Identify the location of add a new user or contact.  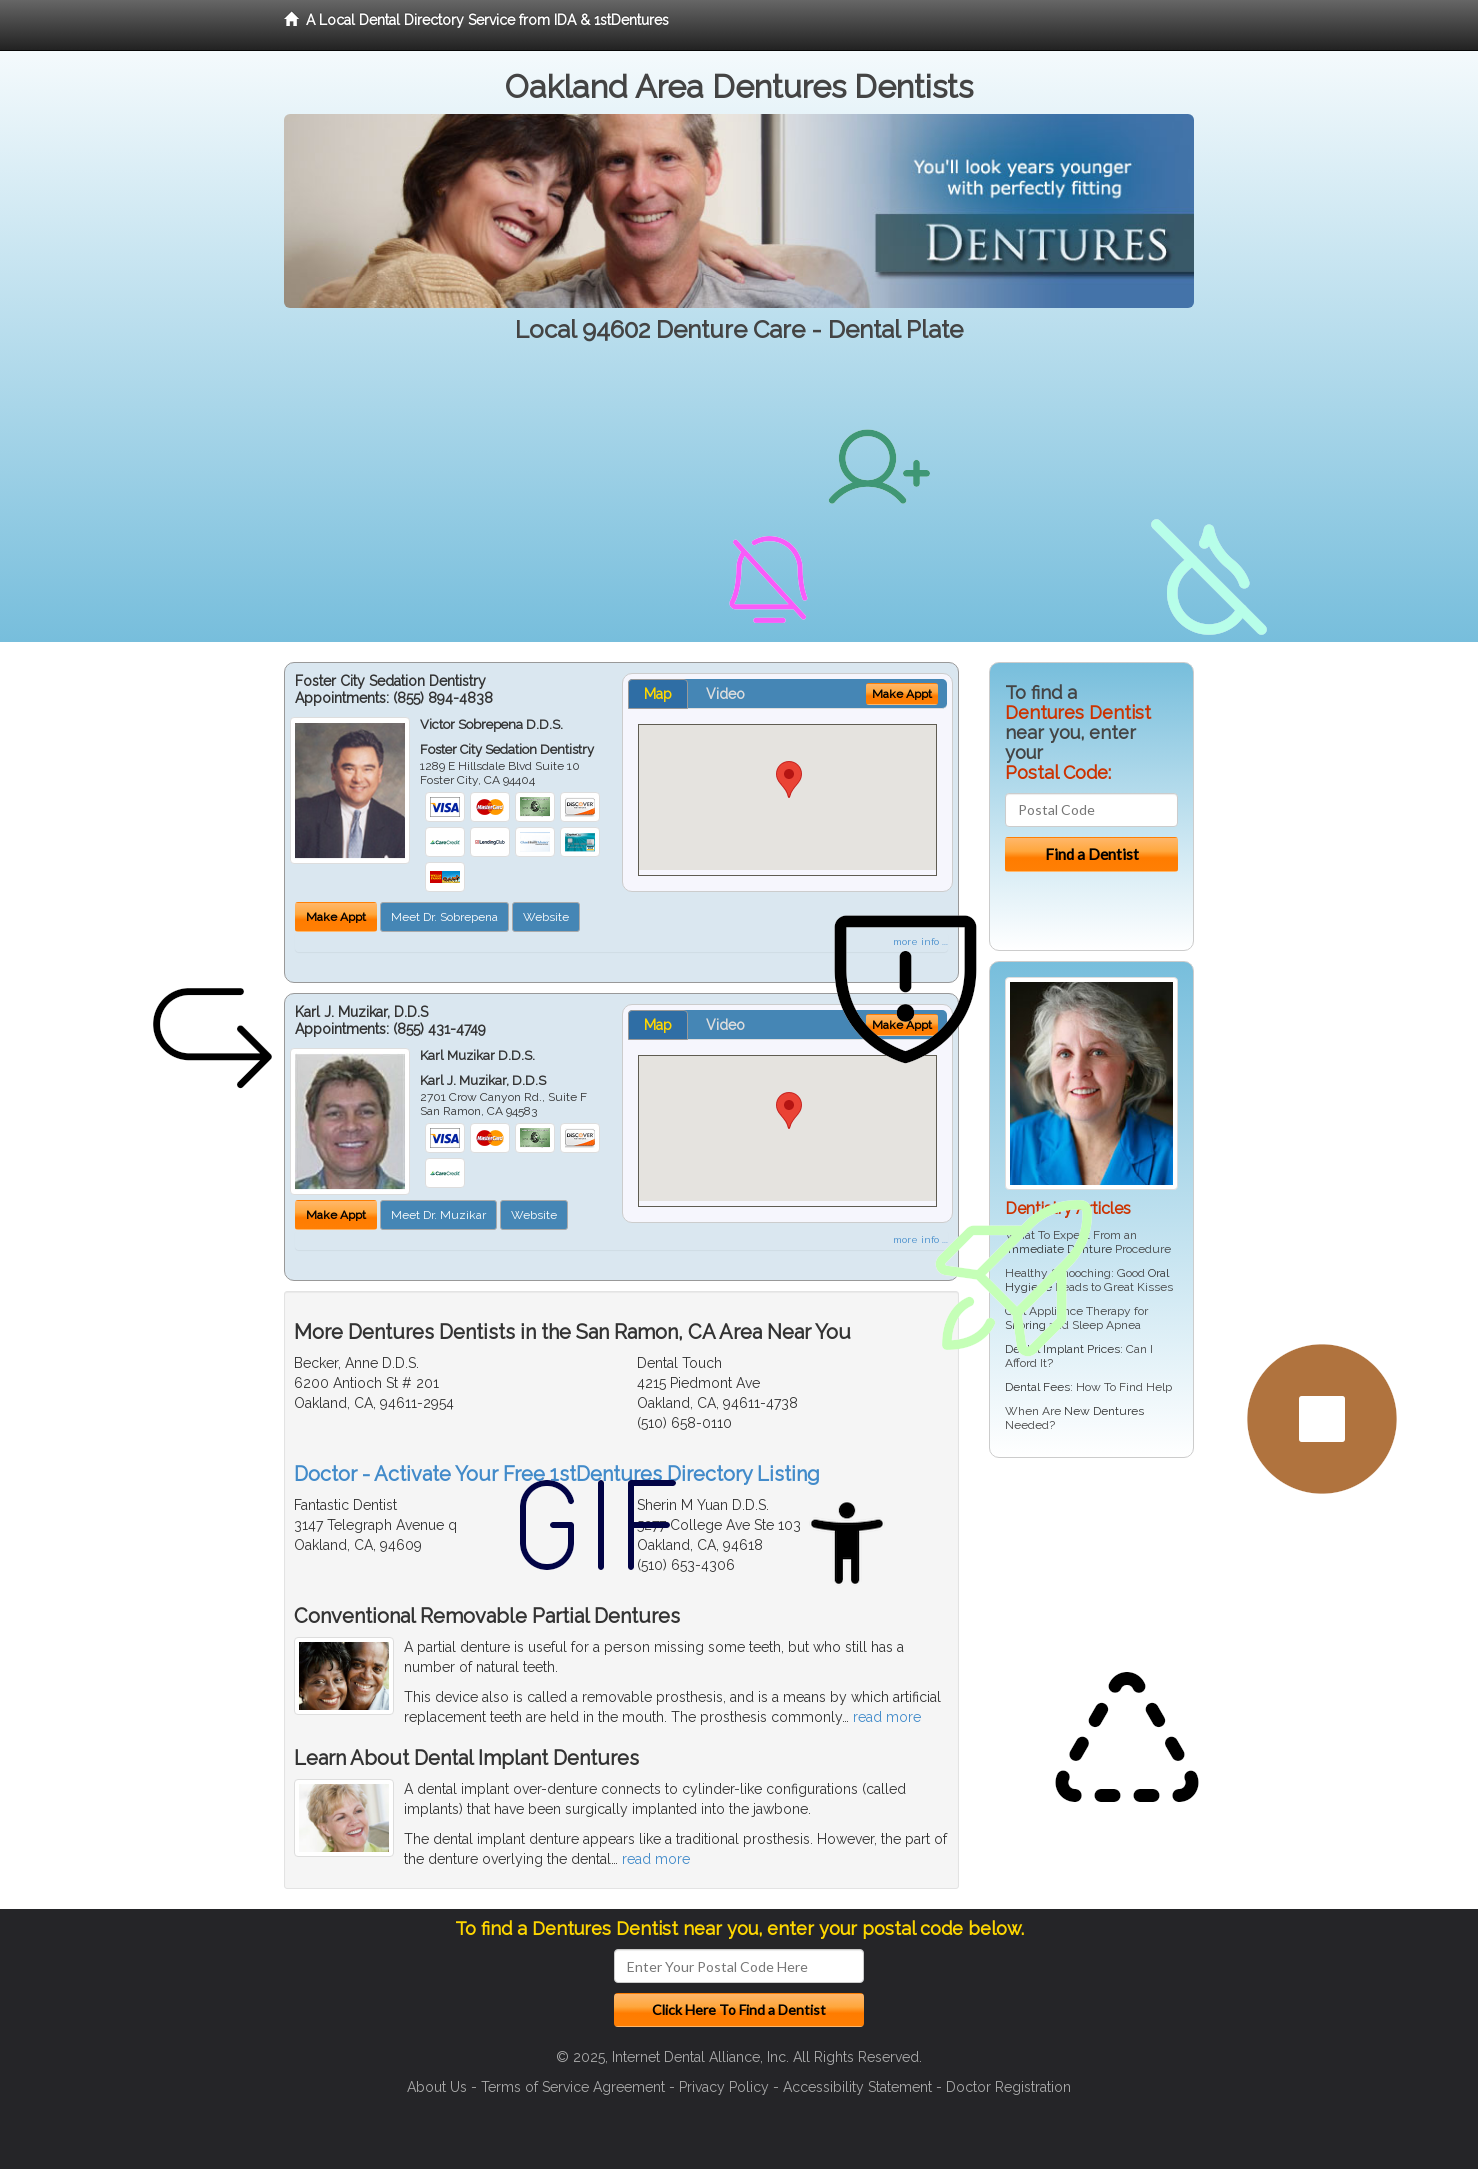
(876, 470).